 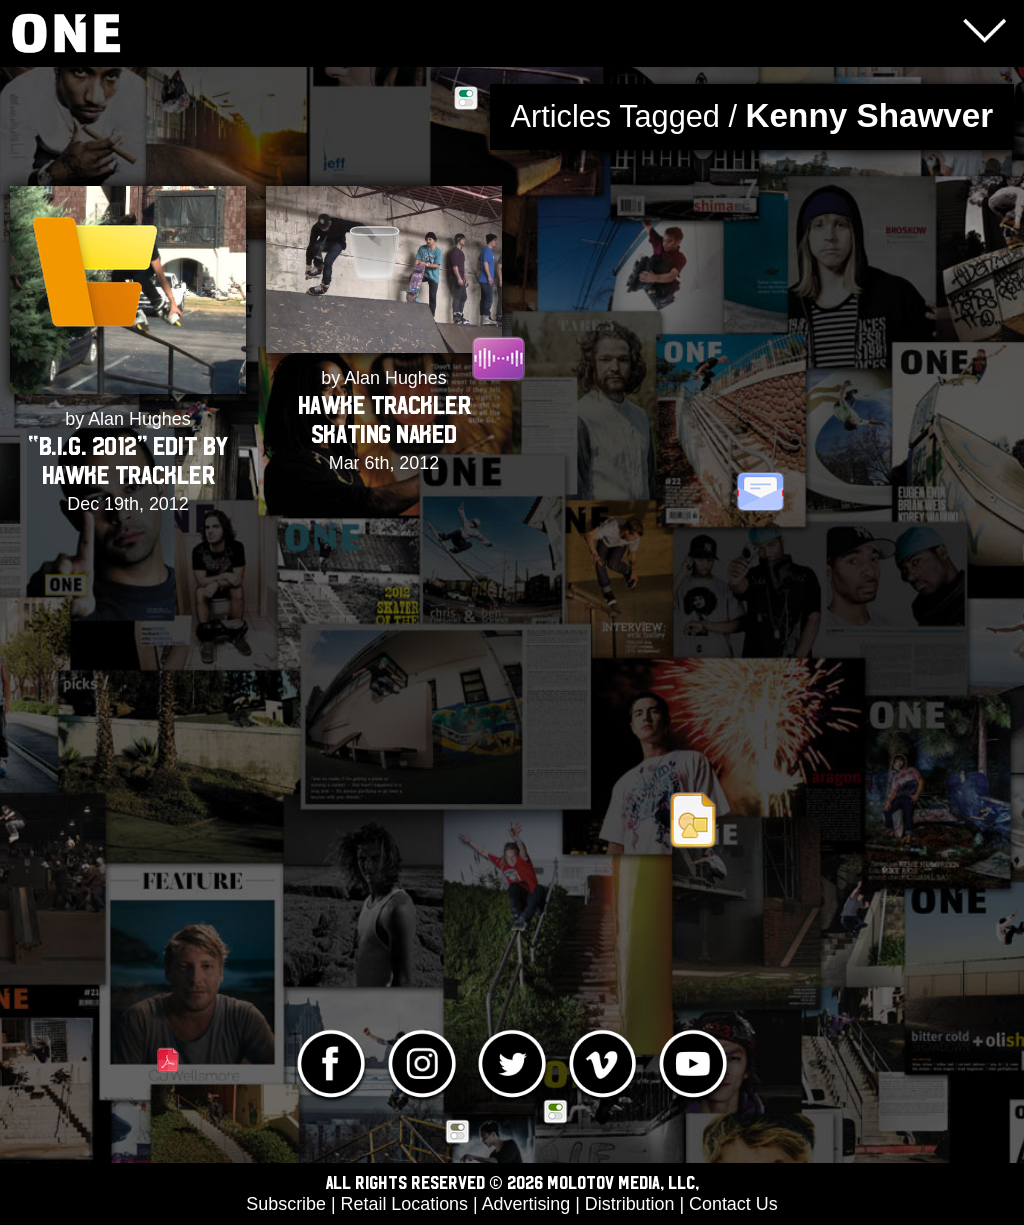 I want to click on open the mail app, so click(x=760, y=491).